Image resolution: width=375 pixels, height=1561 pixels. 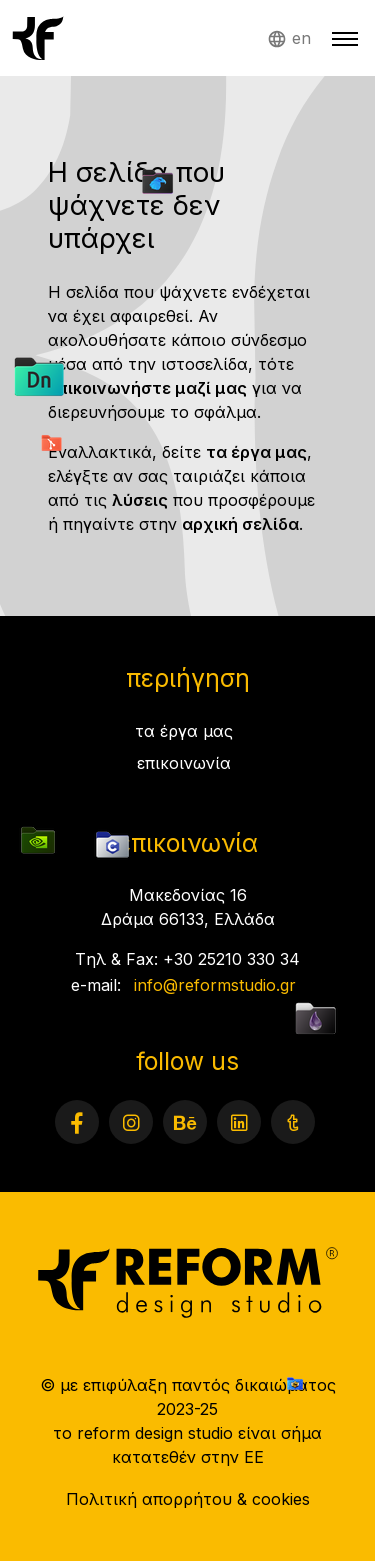 I want to click on open nvidia files folder, so click(x=38, y=841).